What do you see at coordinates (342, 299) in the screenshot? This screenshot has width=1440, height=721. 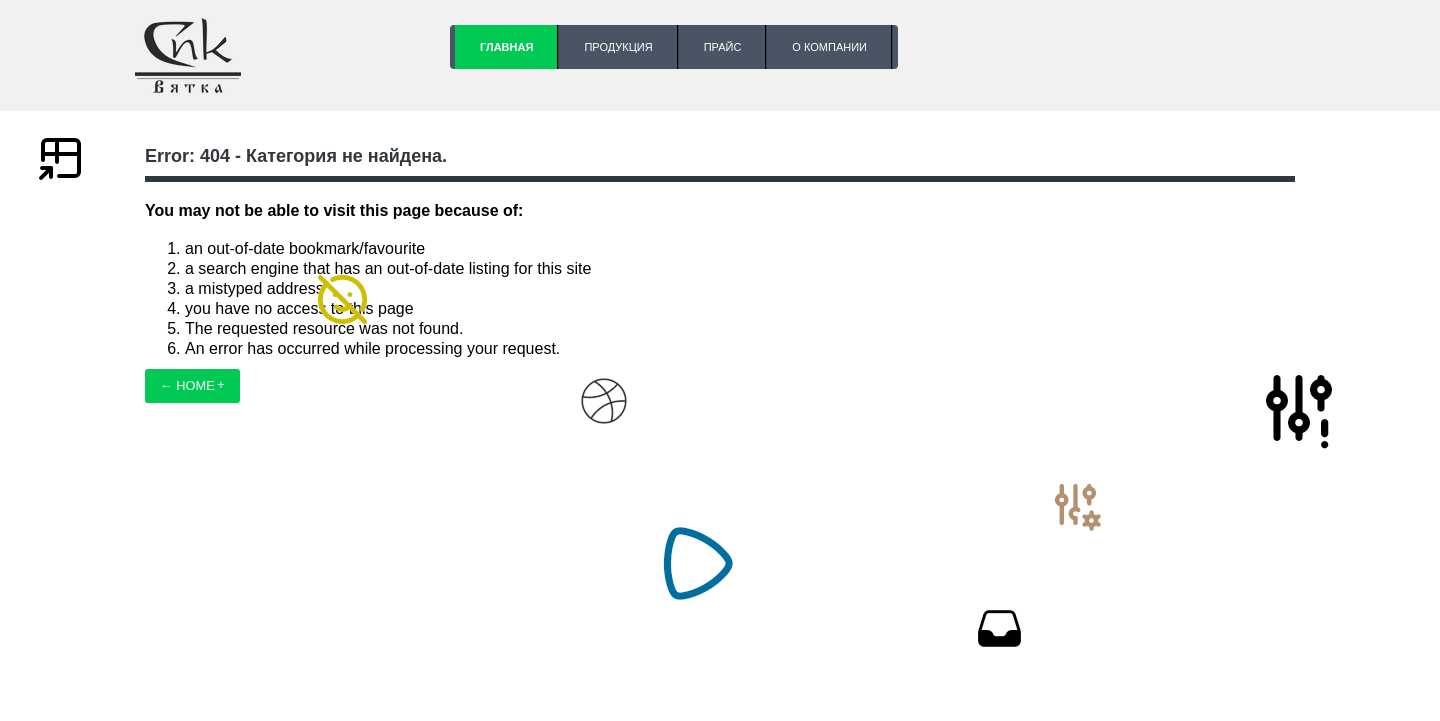 I see `disable mood or emotion tracking` at bounding box center [342, 299].